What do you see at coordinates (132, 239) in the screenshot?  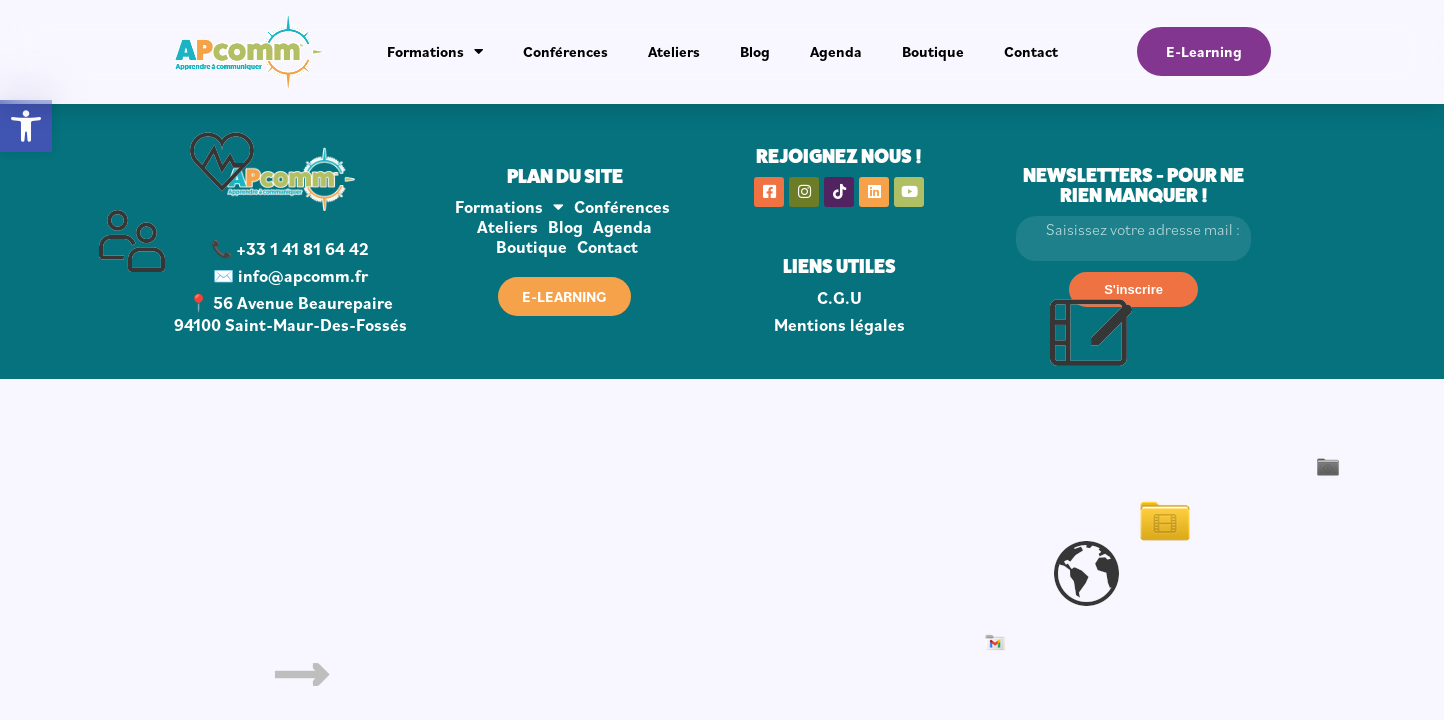 I see `access user account settings` at bounding box center [132, 239].